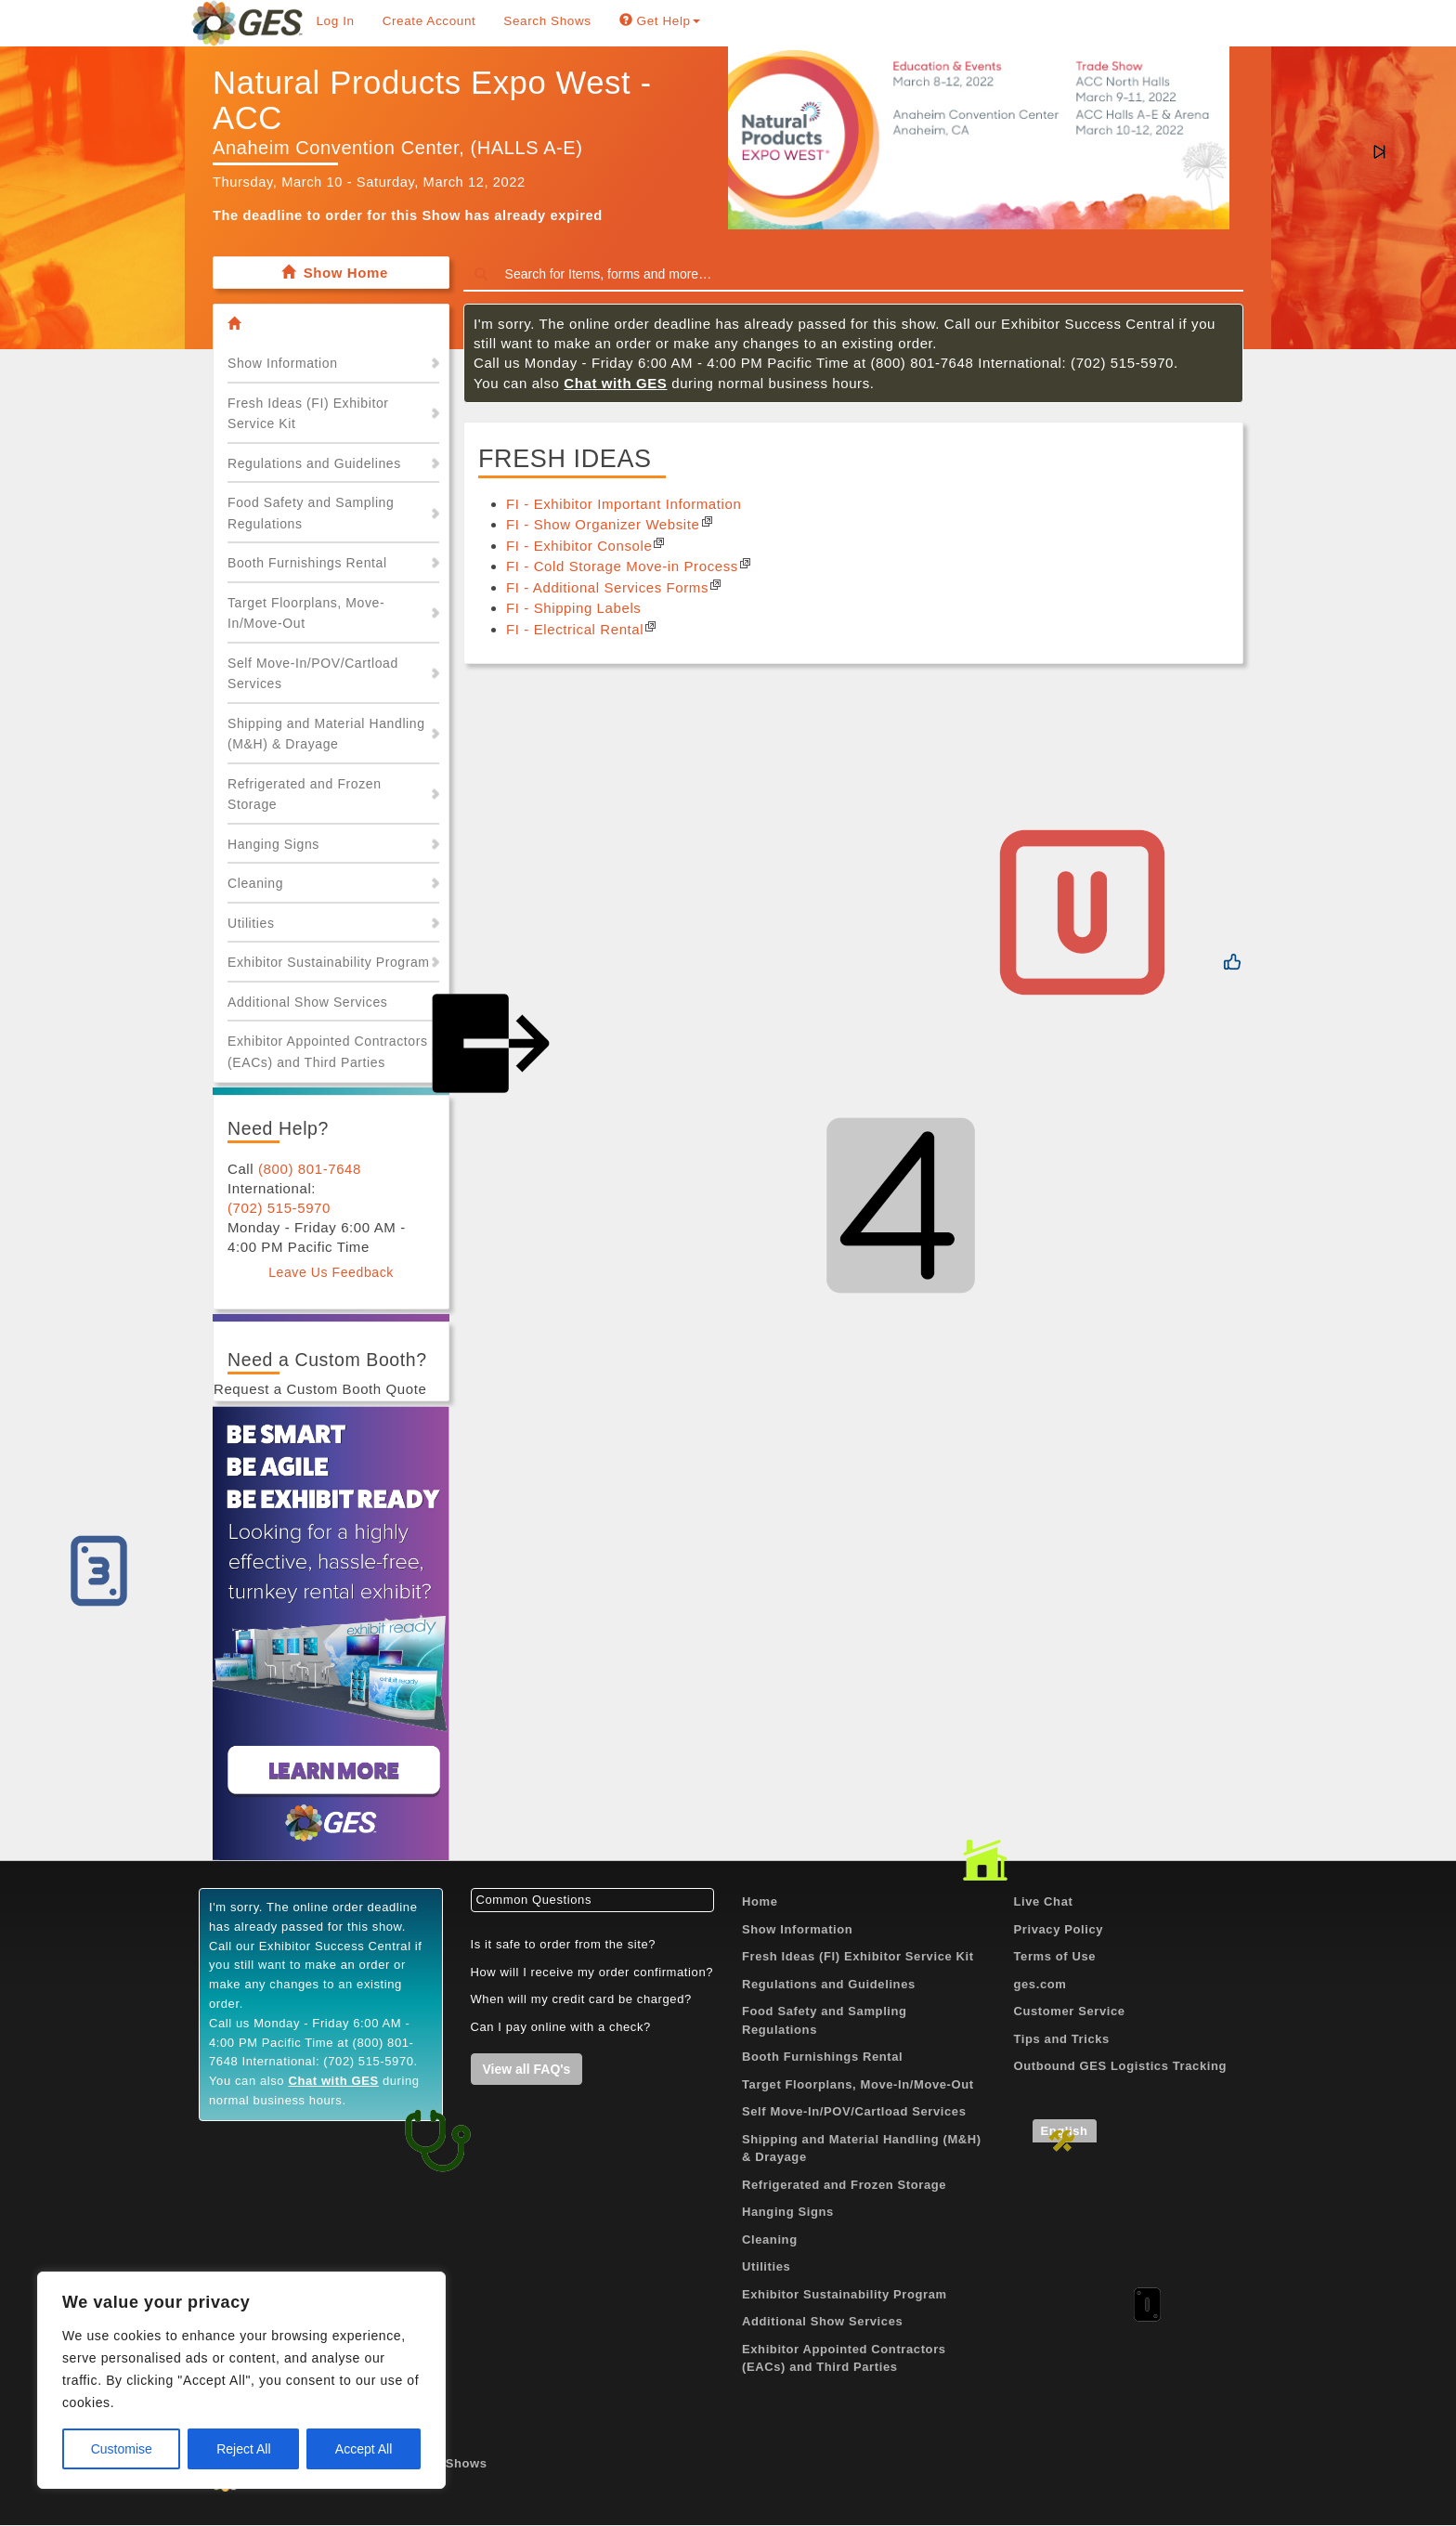 This screenshot has height=2526, width=1456. What do you see at coordinates (490, 1043) in the screenshot?
I see `log out of your account` at bounding box center [490, 1043].